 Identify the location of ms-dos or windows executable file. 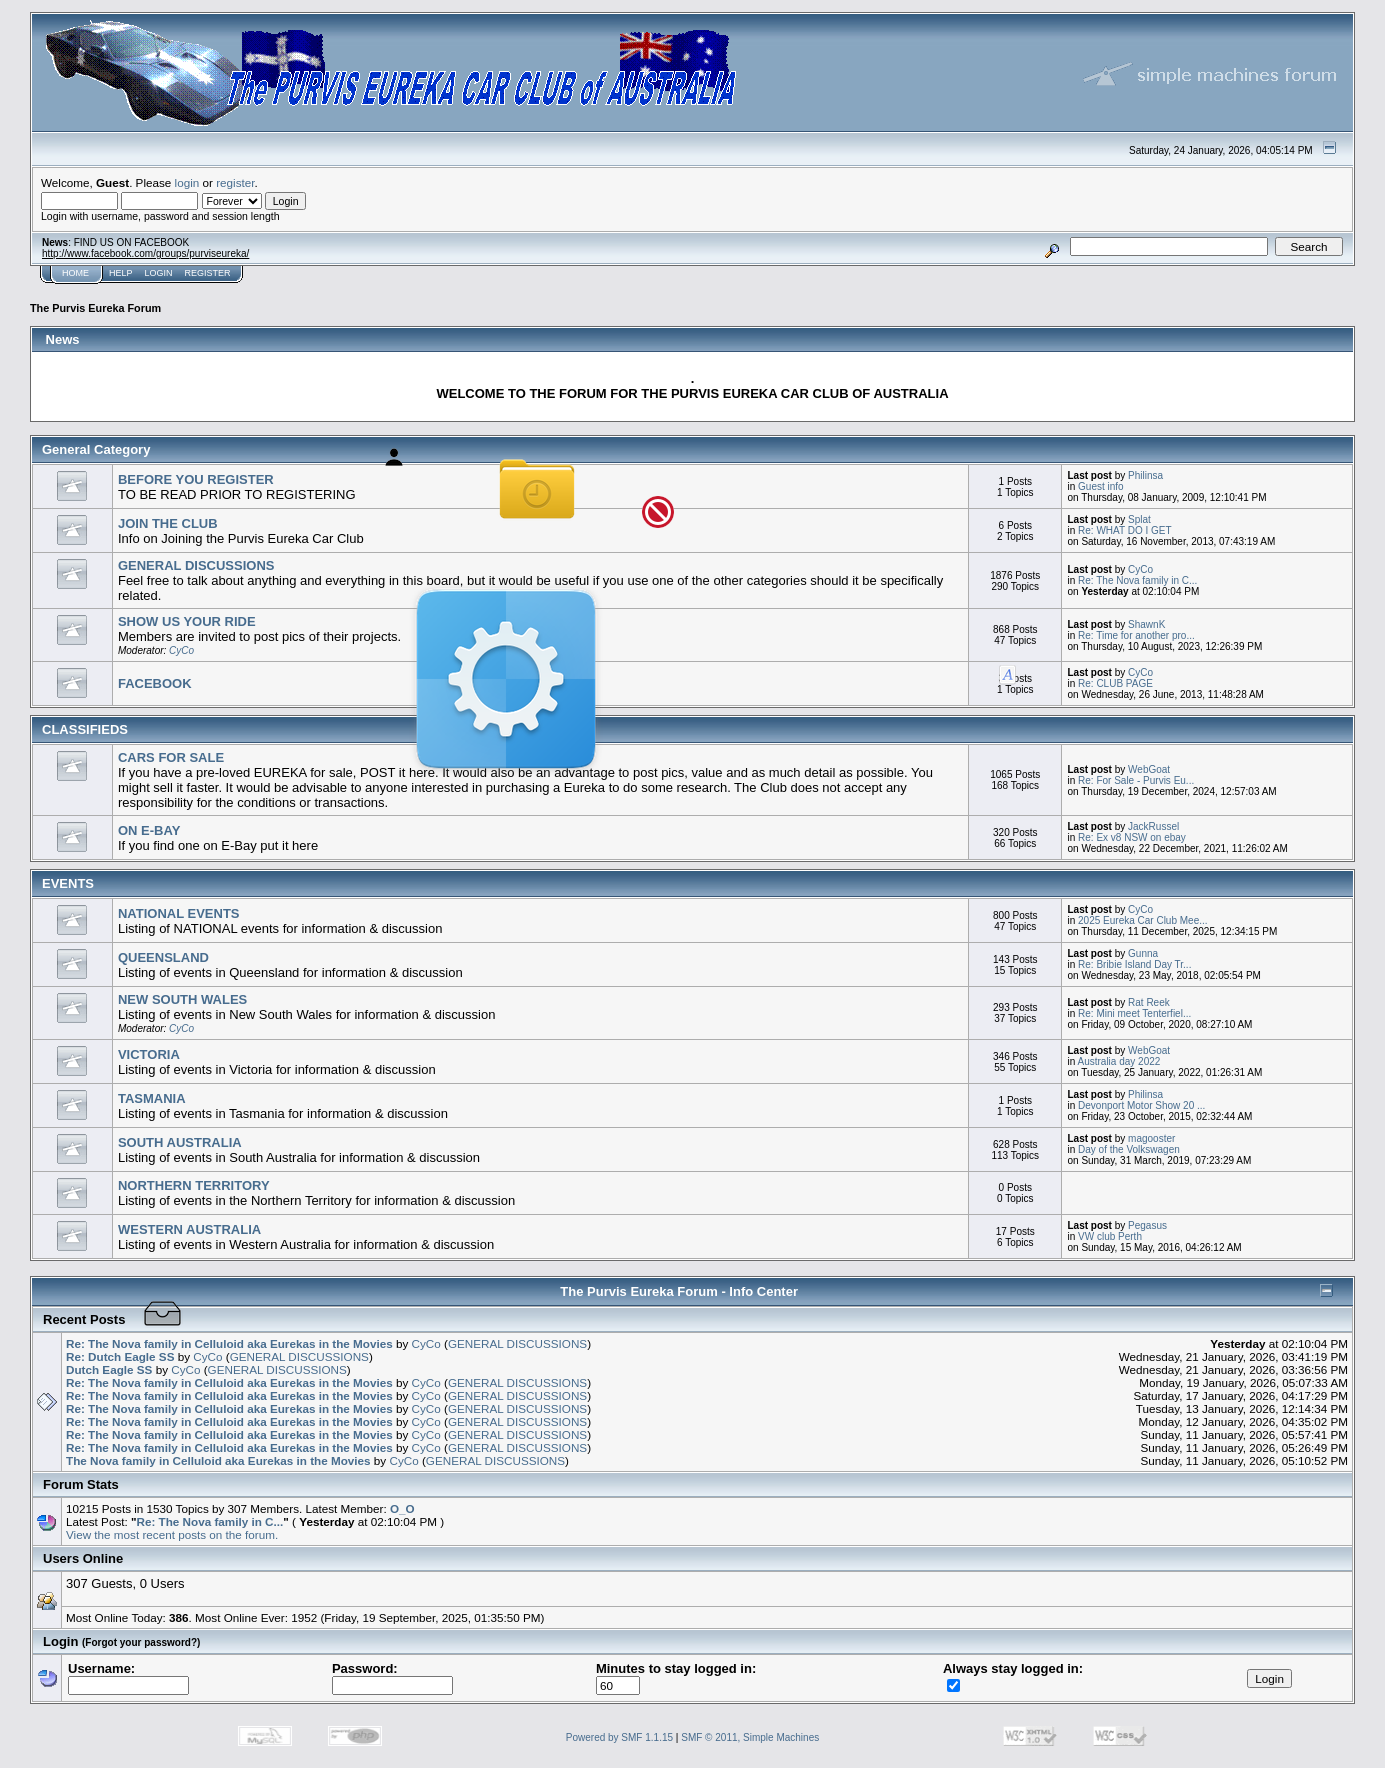
(506, 679).